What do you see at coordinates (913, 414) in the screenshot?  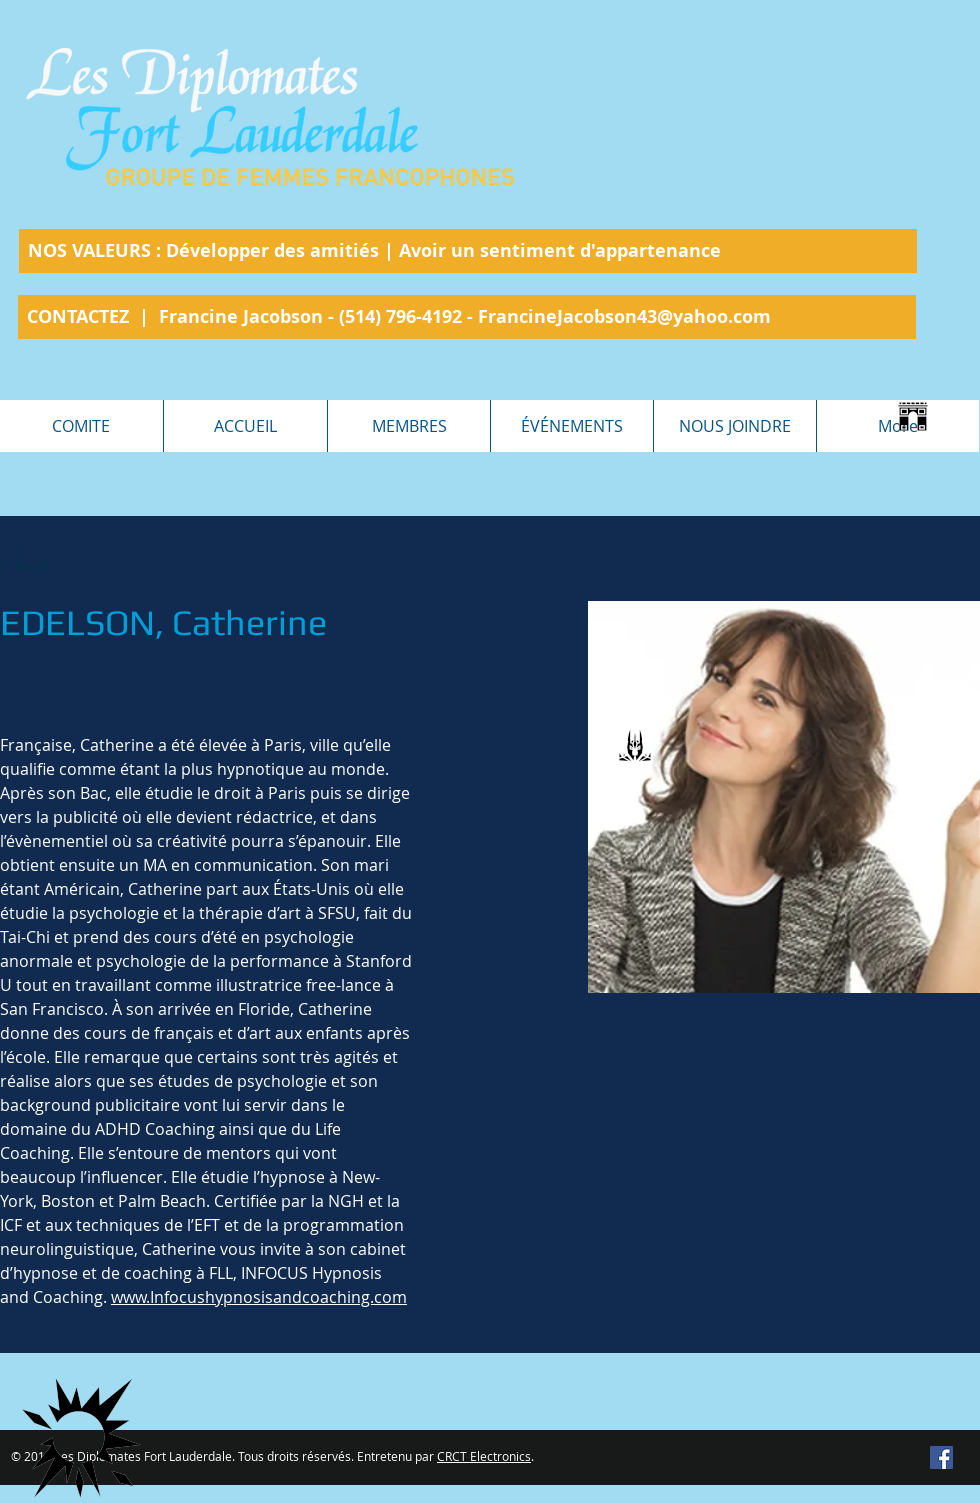 I see `view Paris landmarks or points of interest` at bounding box center [913, 414].